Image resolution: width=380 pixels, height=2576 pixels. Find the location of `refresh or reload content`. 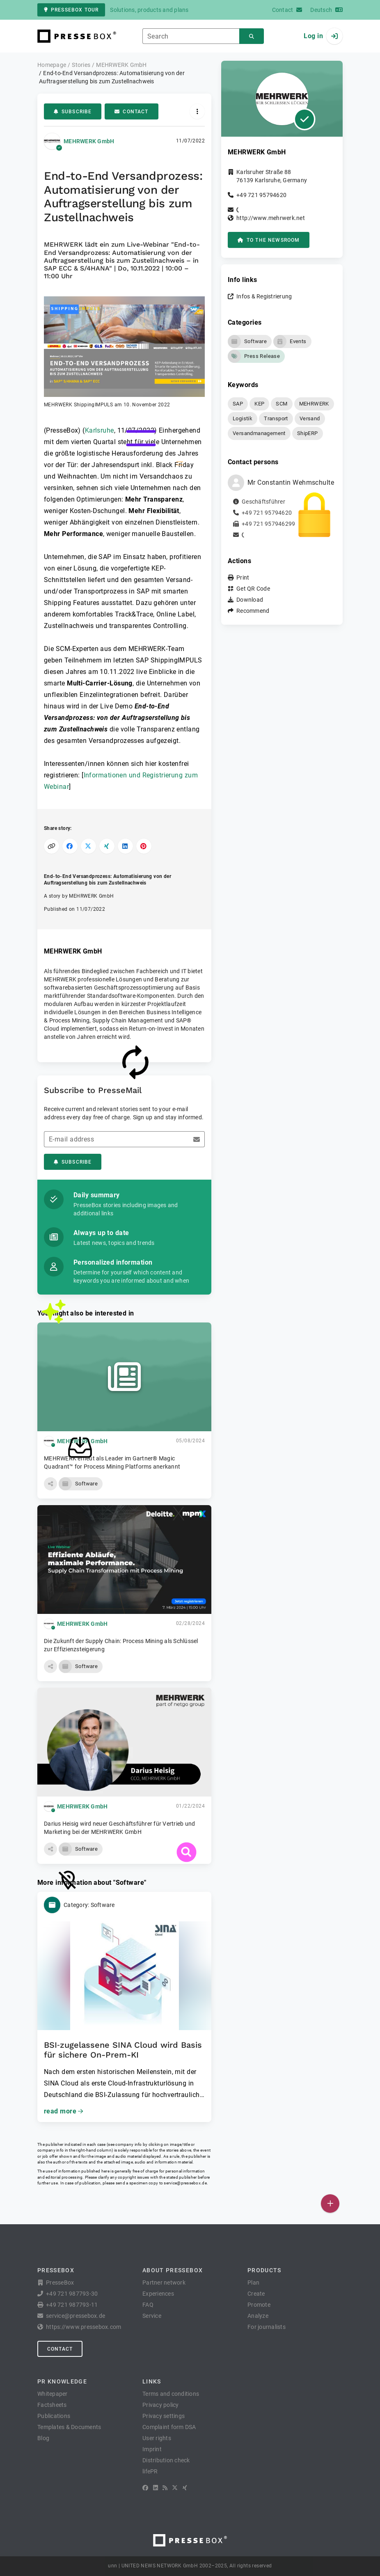

refresh or reload content is located at coordinates (135, 1062).